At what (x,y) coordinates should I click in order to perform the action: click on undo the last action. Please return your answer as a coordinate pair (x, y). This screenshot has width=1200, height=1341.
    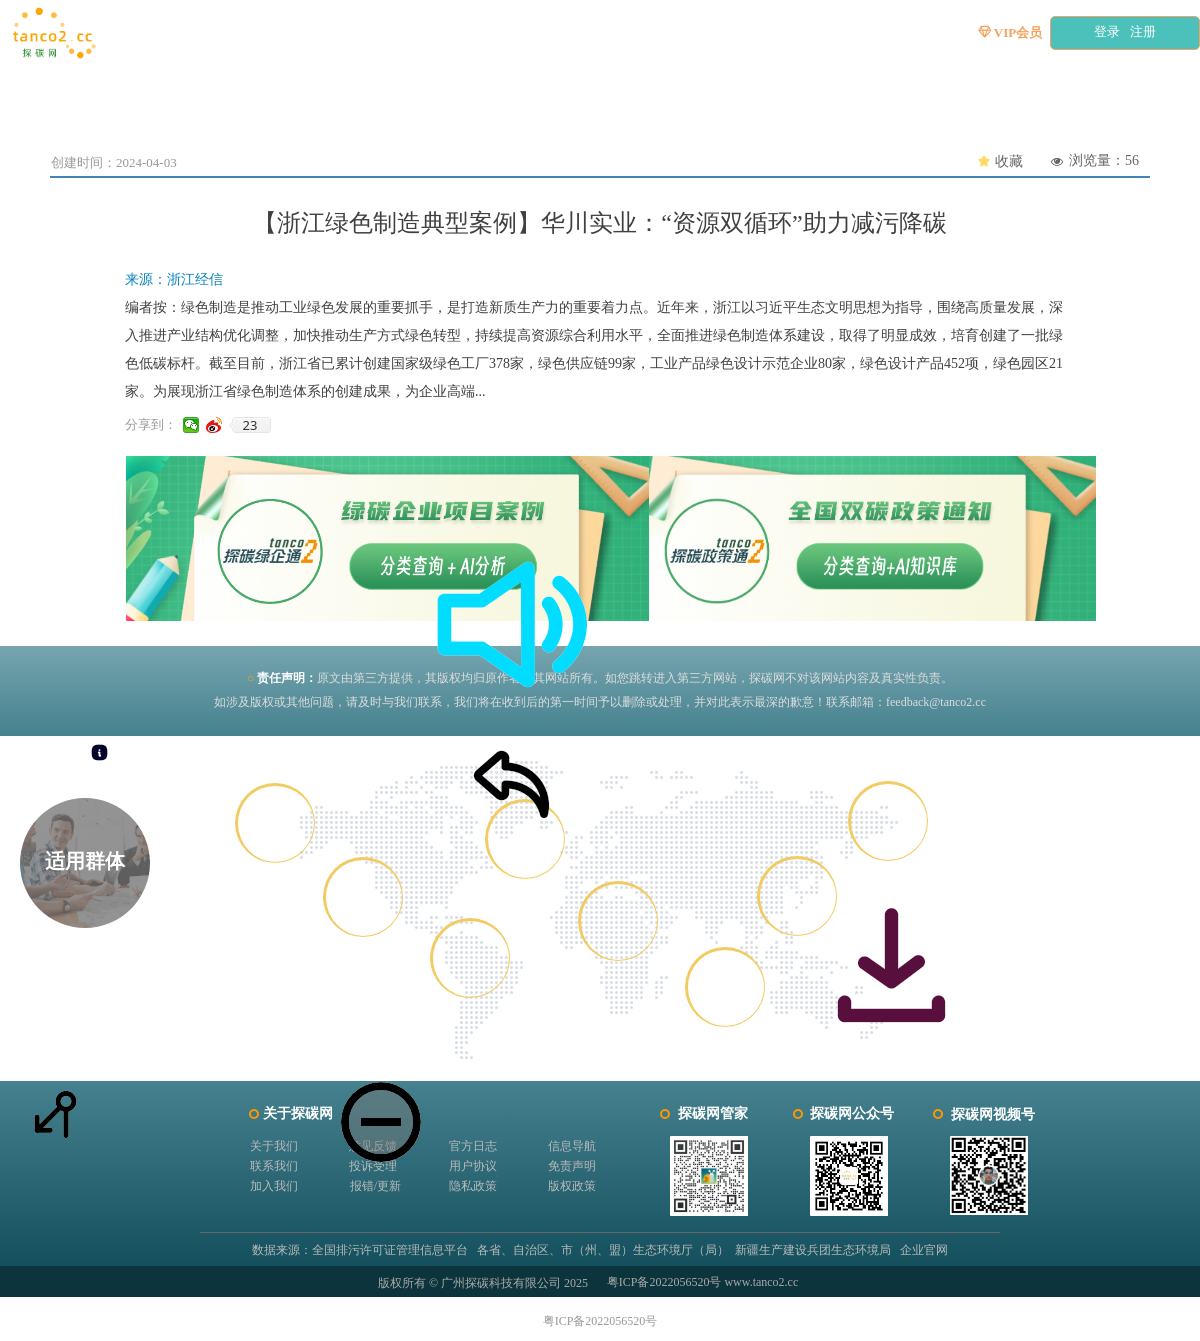
    Looking at the image, I should click on (511, 782).